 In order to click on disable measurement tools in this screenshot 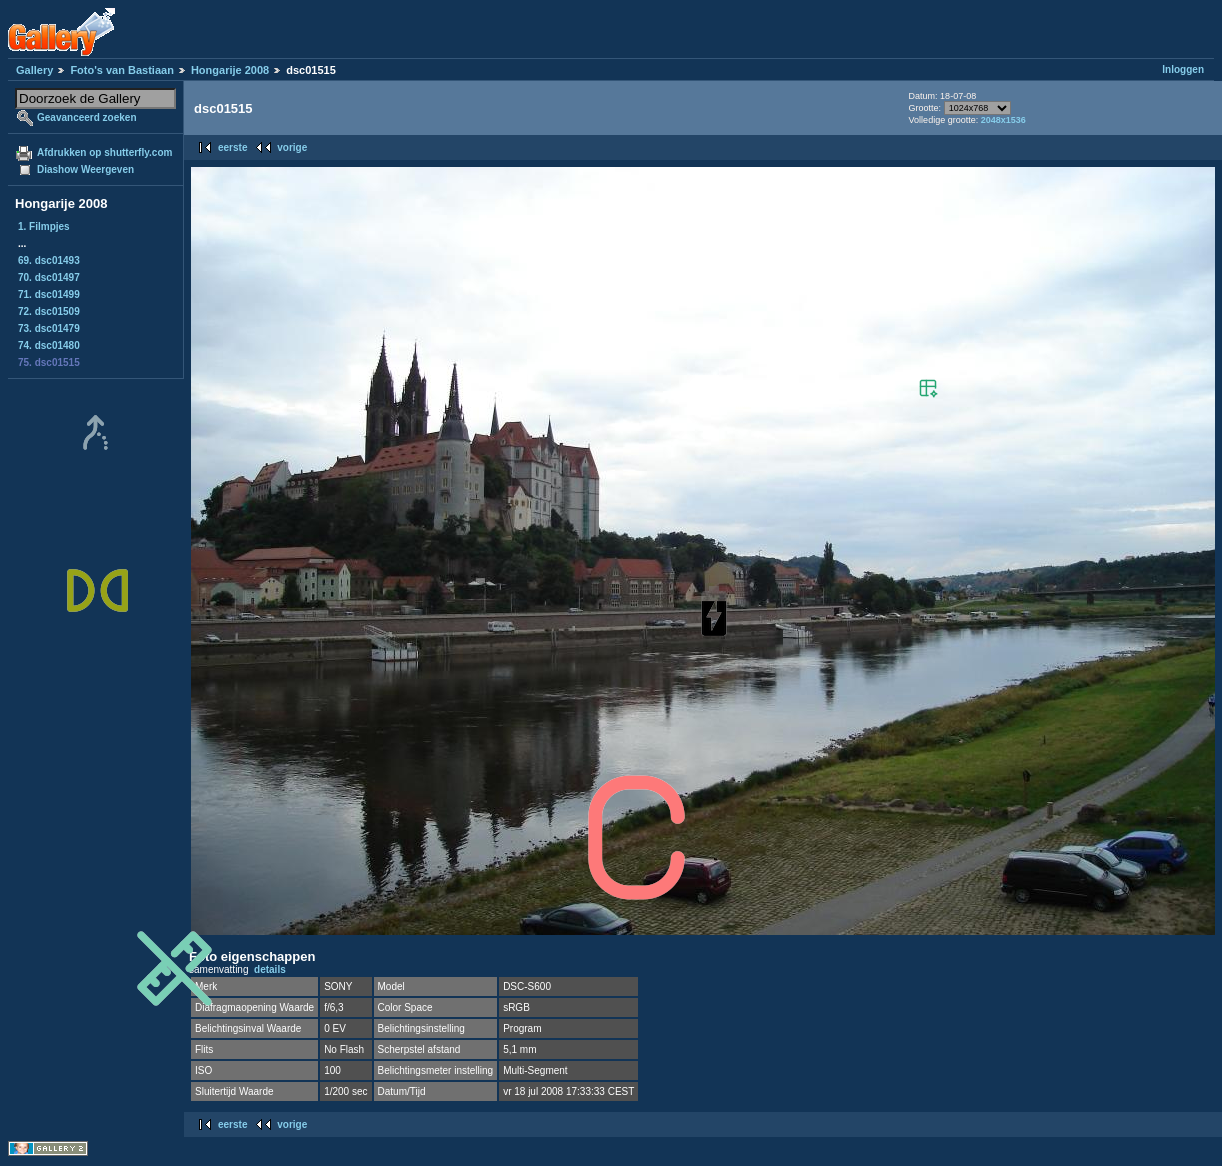, I will do `click(174, 968)`.